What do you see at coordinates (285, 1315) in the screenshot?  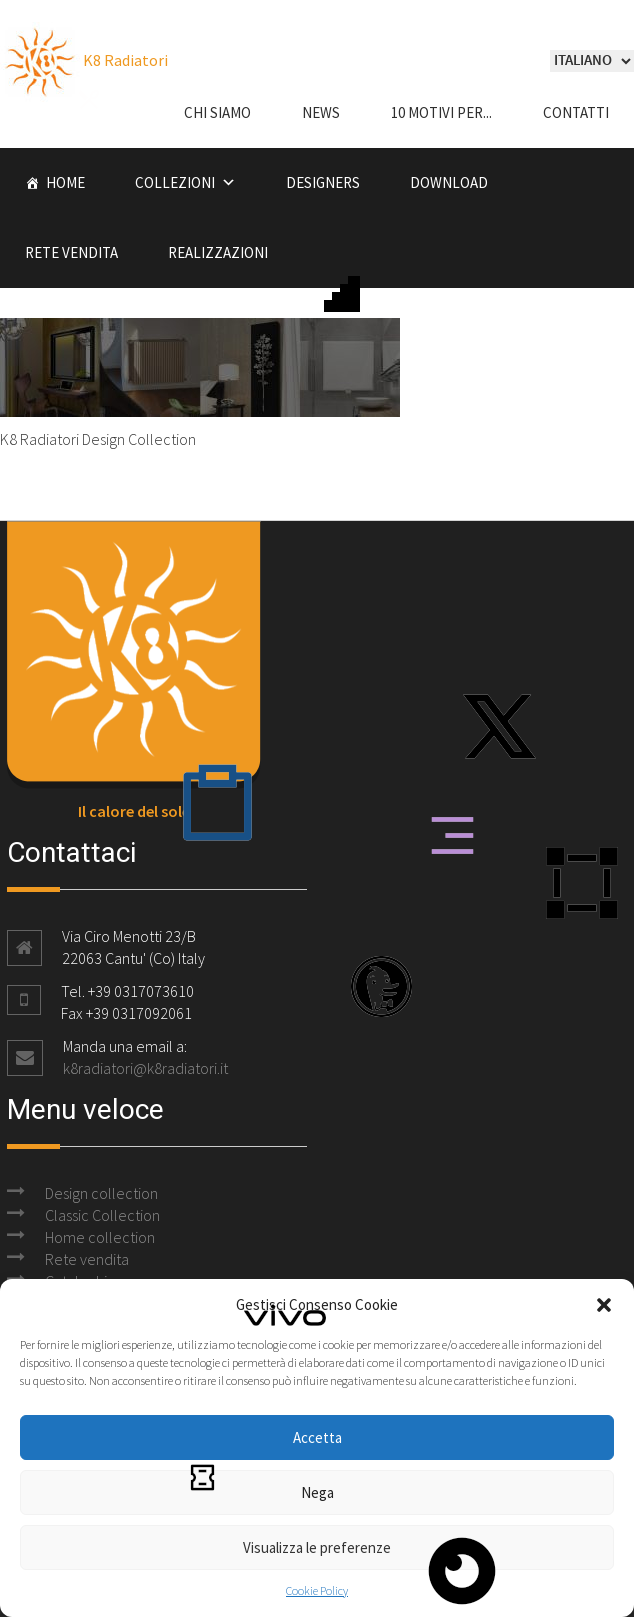 I see `vivo brand logo` at bounding box center [285, 1315].